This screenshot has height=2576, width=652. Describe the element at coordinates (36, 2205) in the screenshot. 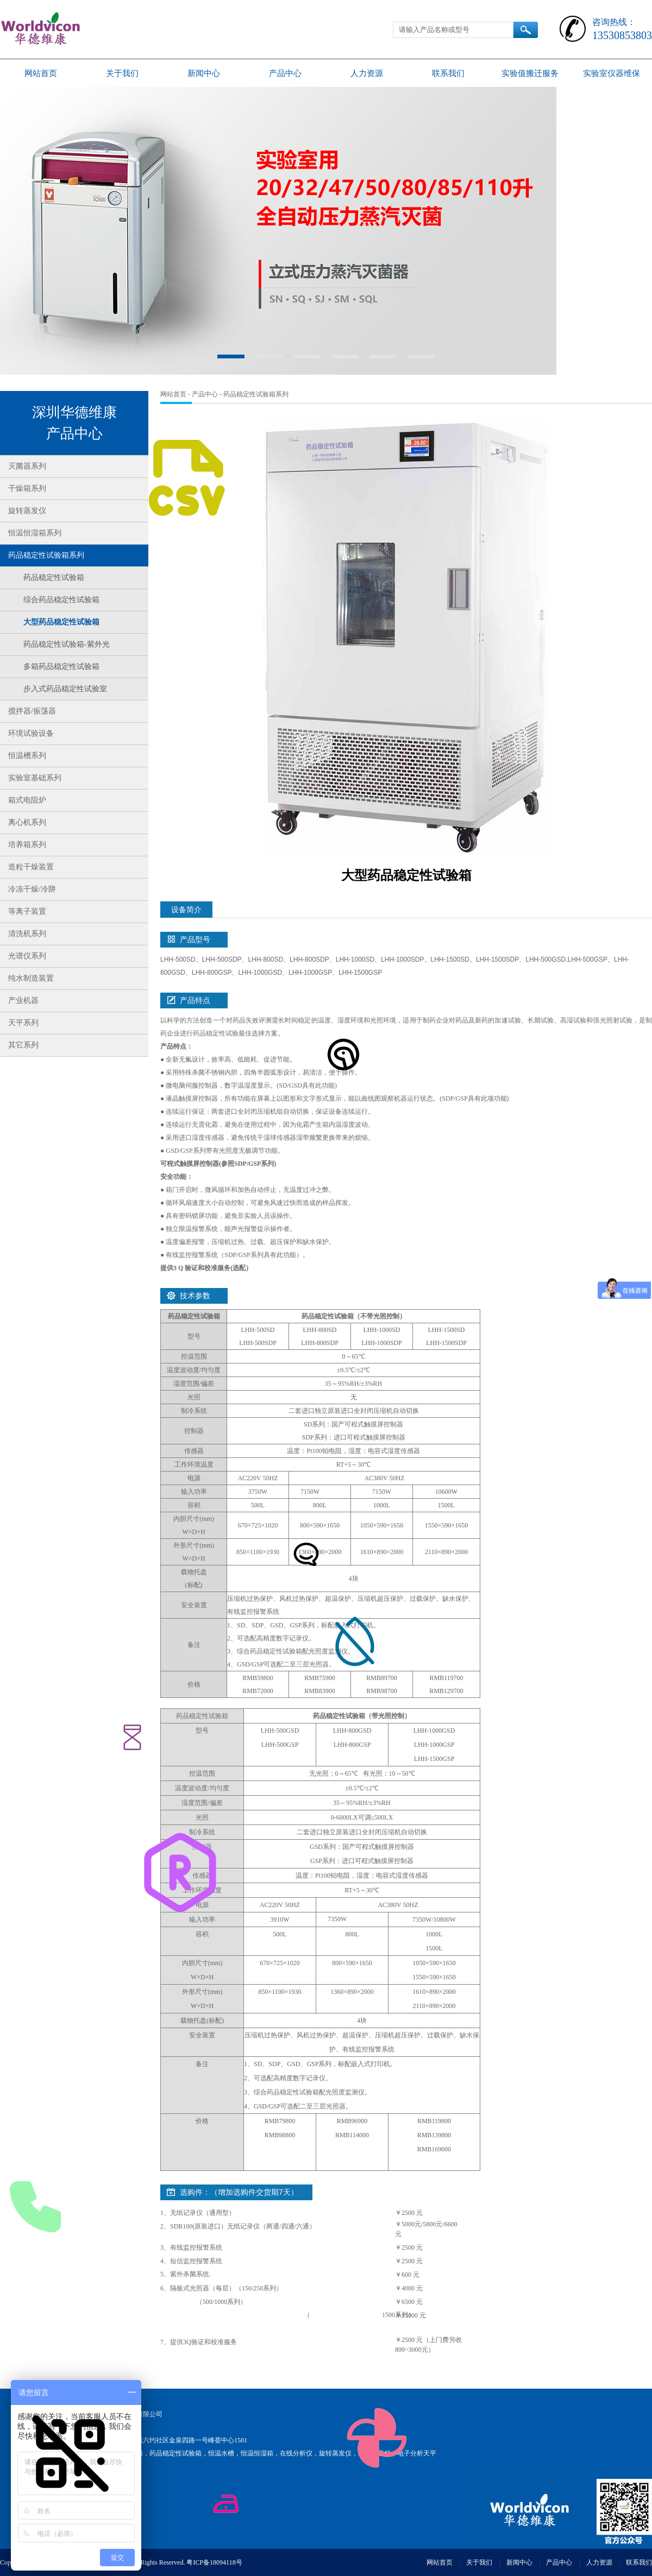

I see `make a phone call` at that location.